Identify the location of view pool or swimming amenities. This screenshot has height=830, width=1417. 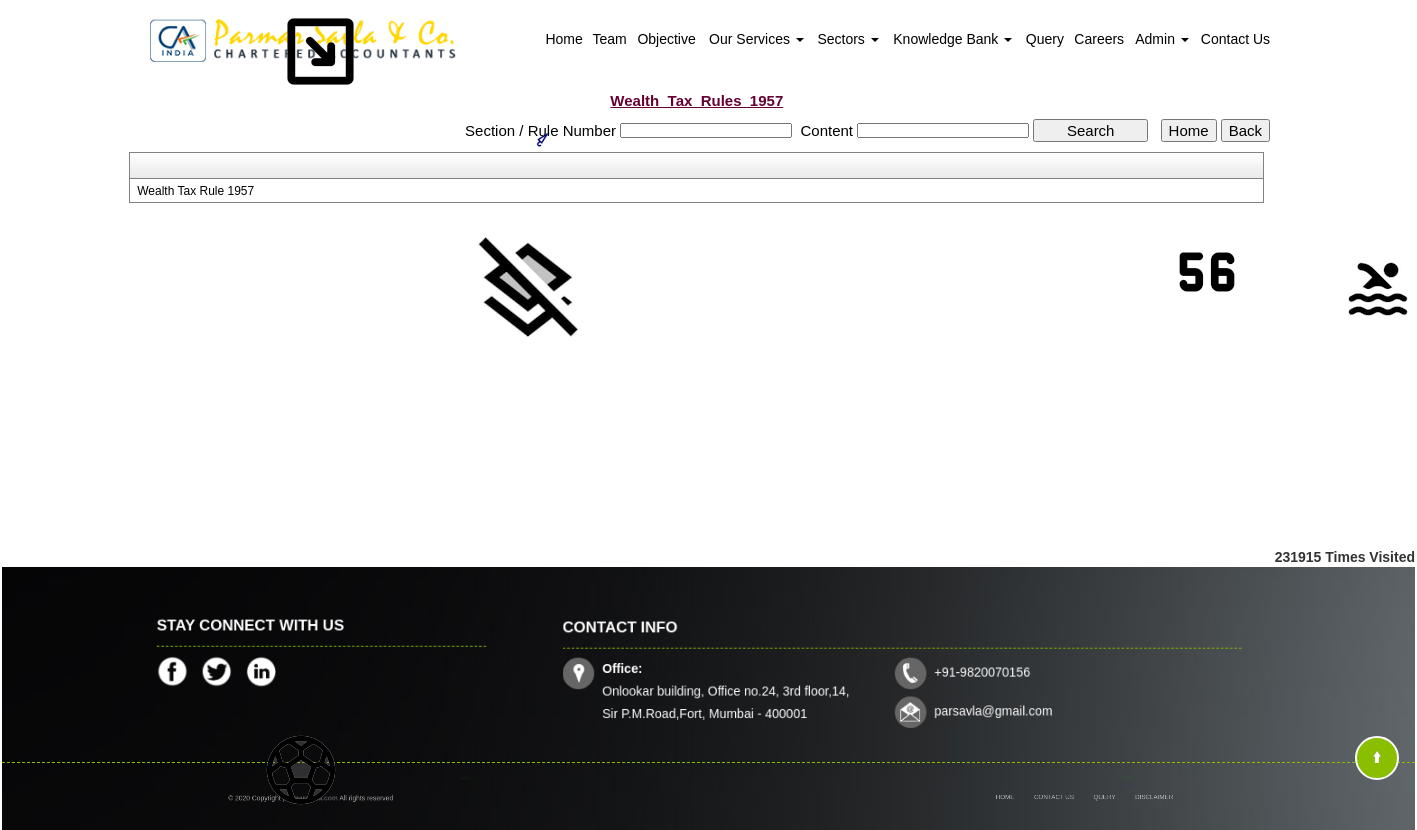
(1378, 289).